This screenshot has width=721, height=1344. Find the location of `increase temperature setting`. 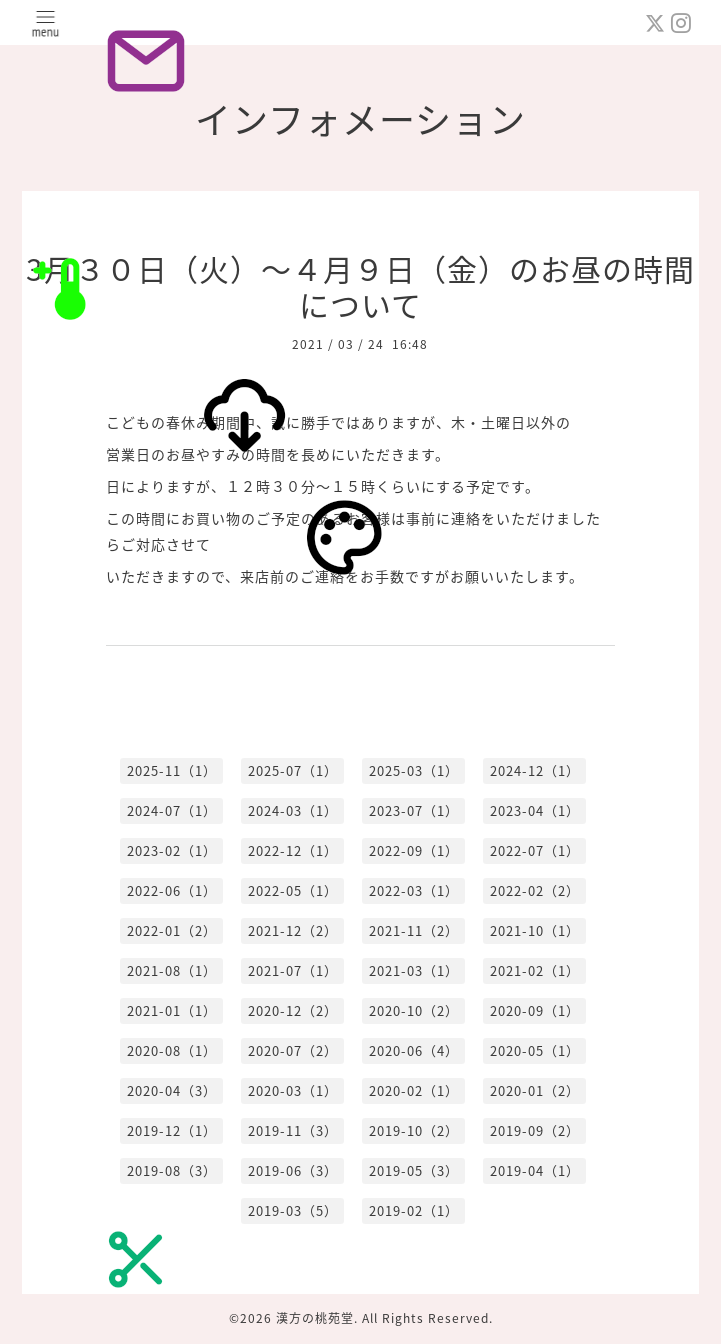

increase temperature setting is located at coordinates (64, 289).